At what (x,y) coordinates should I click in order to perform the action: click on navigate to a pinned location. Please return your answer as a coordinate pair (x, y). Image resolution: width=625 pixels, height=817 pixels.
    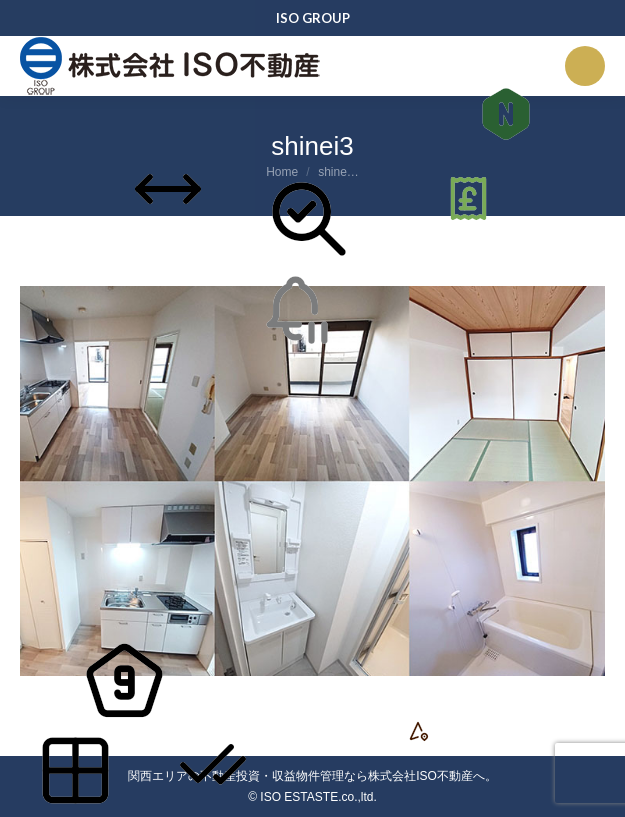
    Looking at the image, I should click on (418, 731).